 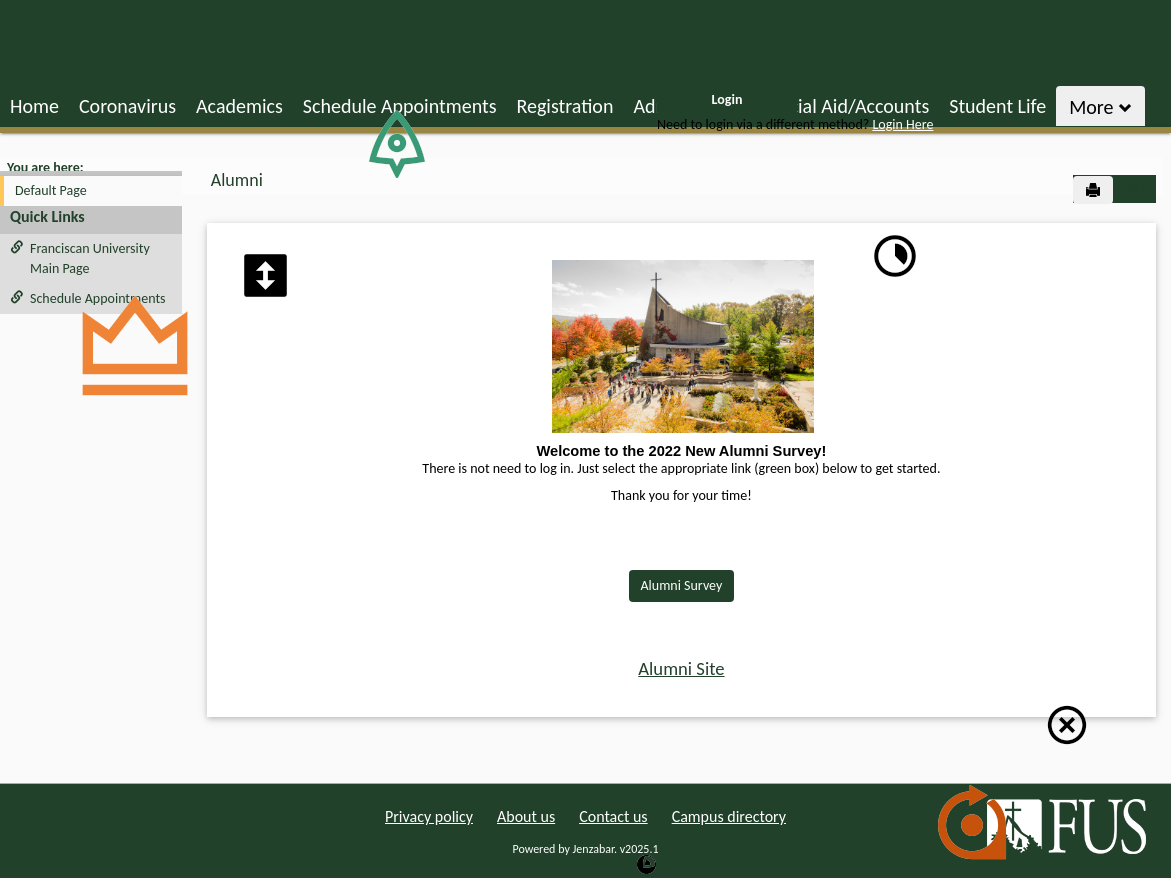 What do you see at coordinates (397, 143) in the screenshot?
I see `launch or explore a space-themed app` at bounding box center [397, 143].